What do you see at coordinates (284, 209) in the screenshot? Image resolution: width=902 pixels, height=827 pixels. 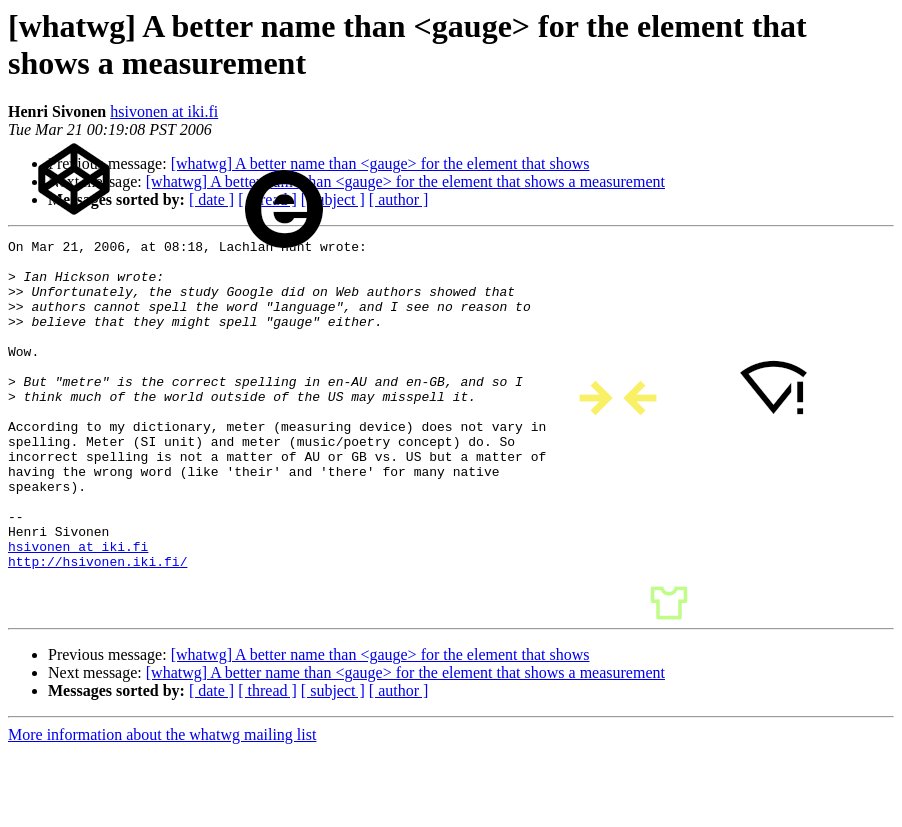 I see `Embarcadero Technologies company logo` at bounding box center [284, 209].